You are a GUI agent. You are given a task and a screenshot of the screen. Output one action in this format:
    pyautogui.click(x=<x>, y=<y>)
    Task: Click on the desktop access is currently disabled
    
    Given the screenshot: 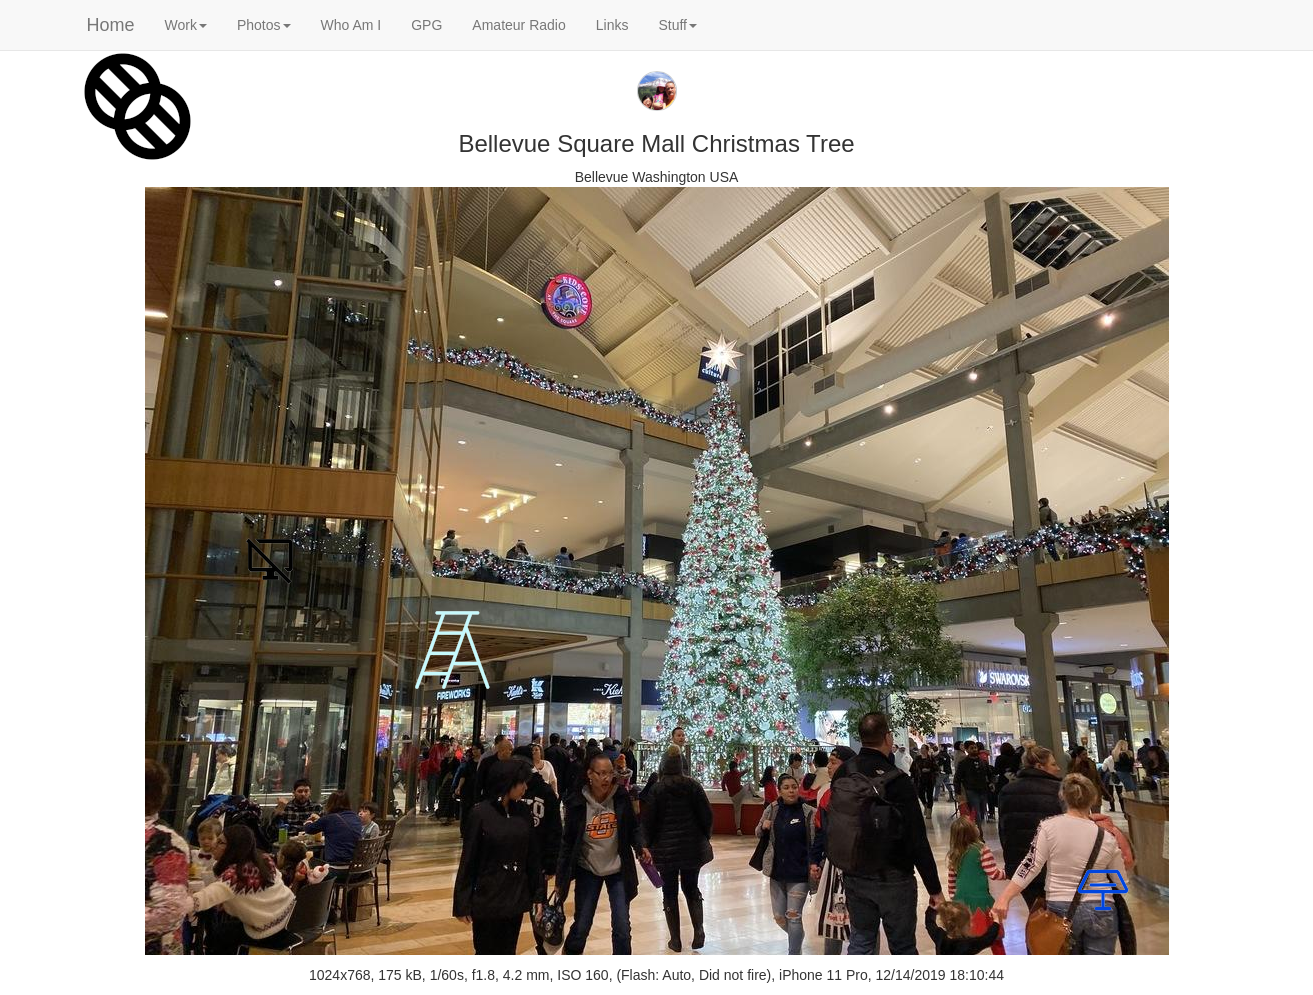 What is the action you would take?
    pyautogui.click(x=270, y=559)
    